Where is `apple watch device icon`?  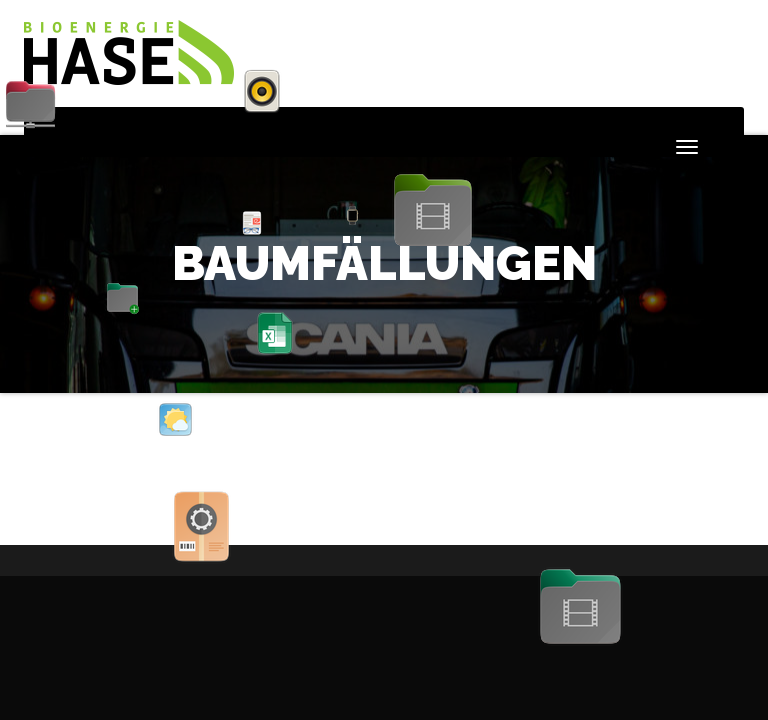
apple watch device icon is located at coordinates (352, 215).